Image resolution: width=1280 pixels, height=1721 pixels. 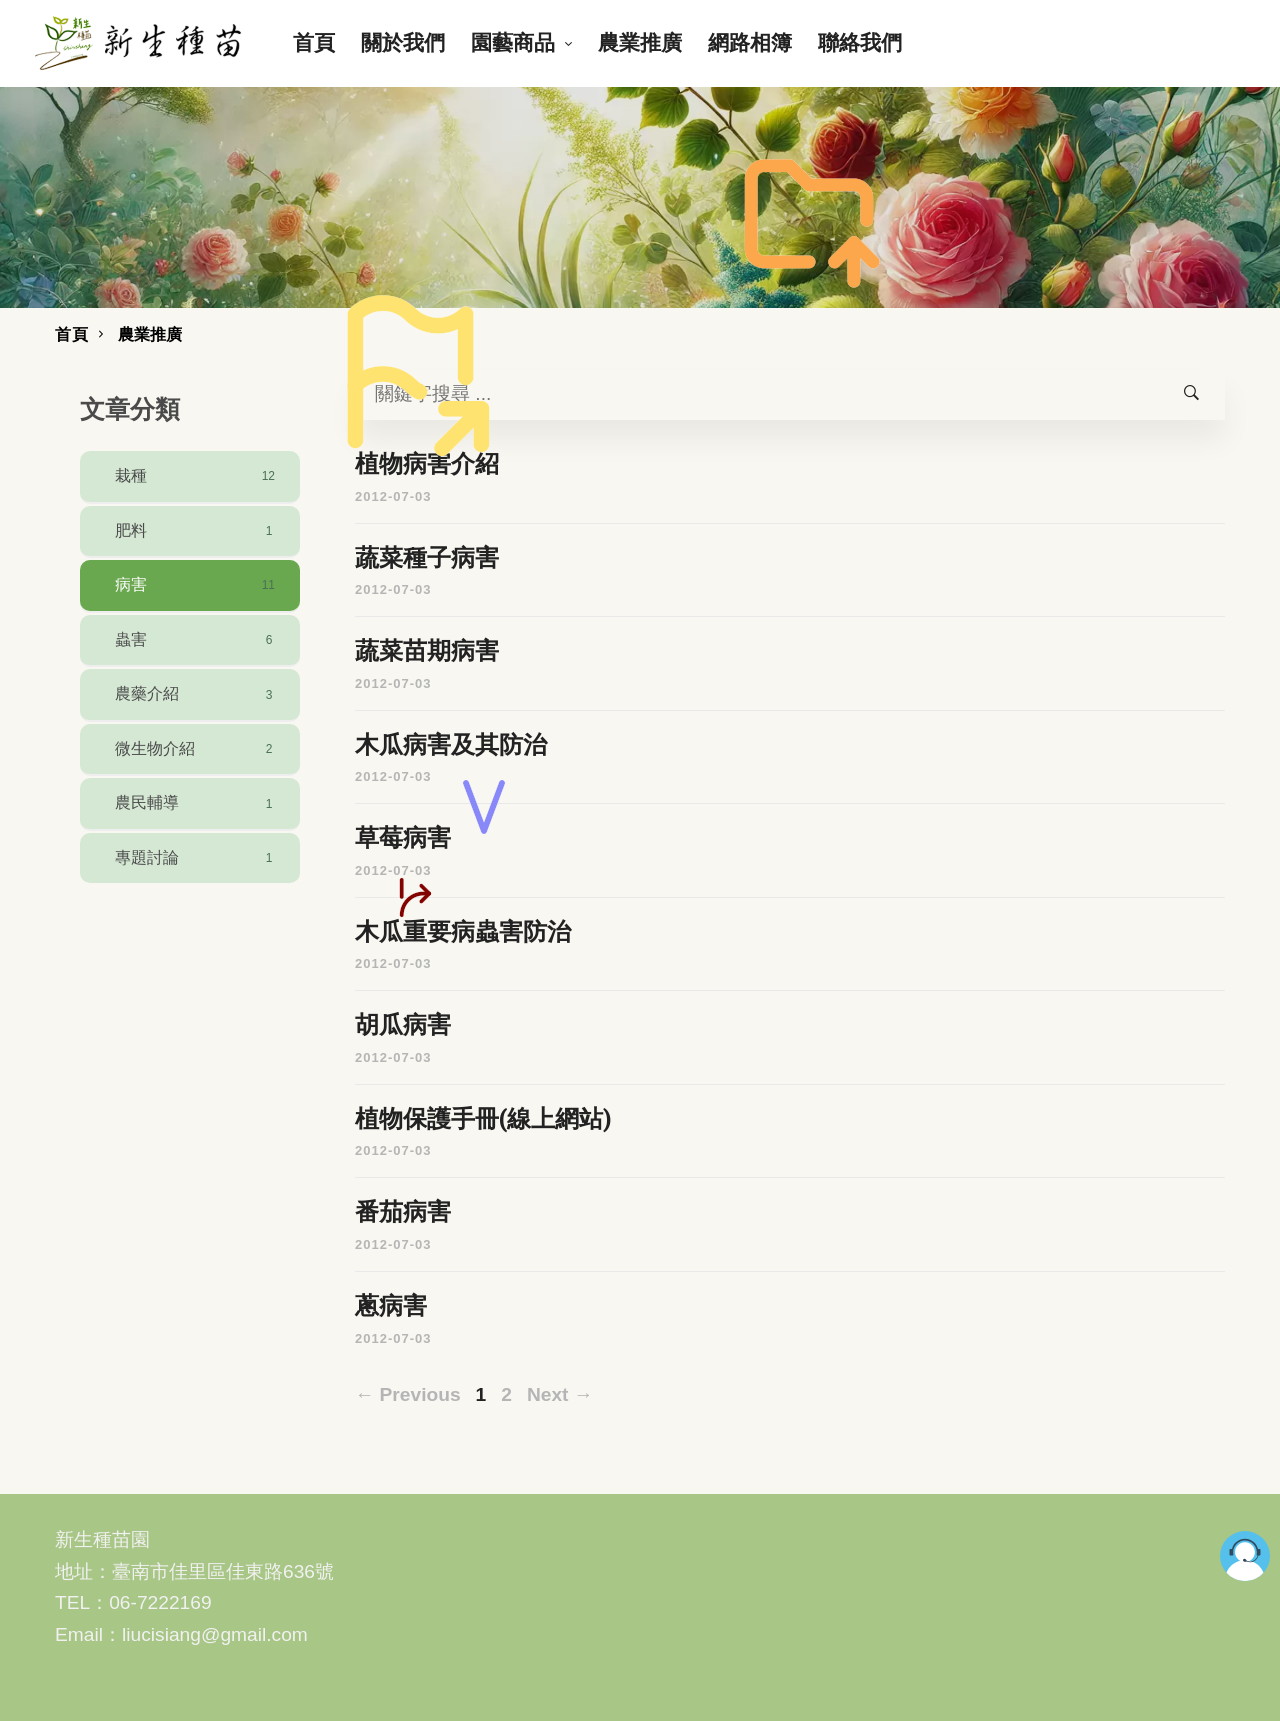 What do you see at coordinates (484, 807) in the screenshot?
I see `indicates items starting with the letter V` at bounding box center [484, 807].